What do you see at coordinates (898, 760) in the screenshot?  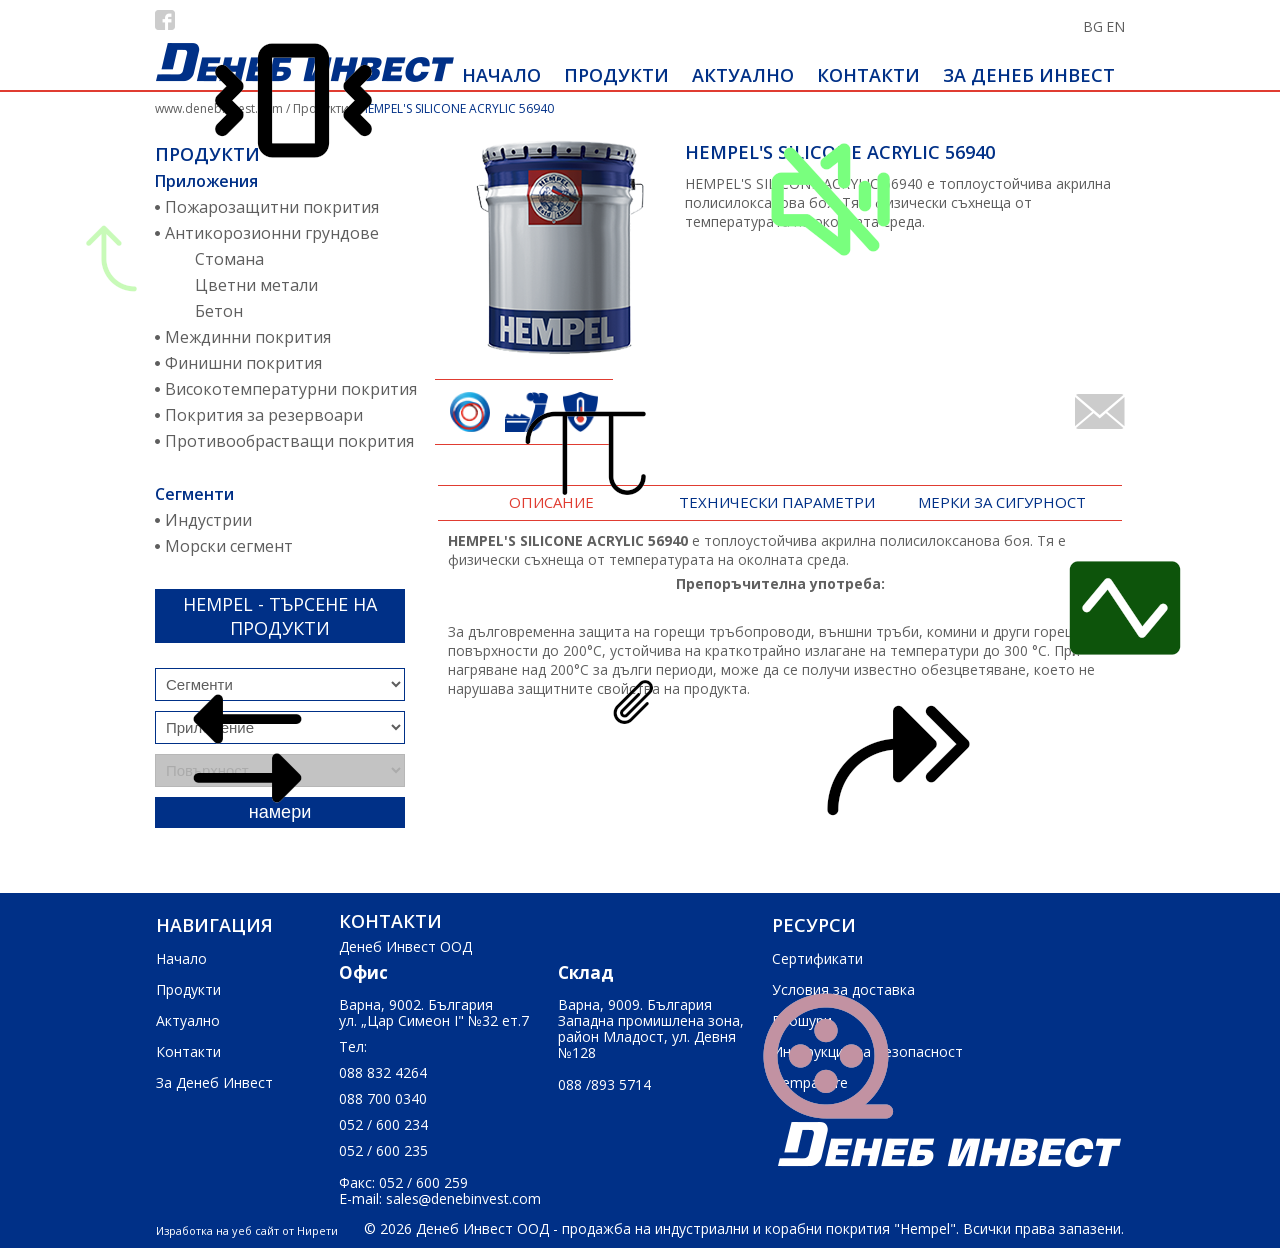 I see `forward or share content to multiple recipients` at bounding box center [898, 760].